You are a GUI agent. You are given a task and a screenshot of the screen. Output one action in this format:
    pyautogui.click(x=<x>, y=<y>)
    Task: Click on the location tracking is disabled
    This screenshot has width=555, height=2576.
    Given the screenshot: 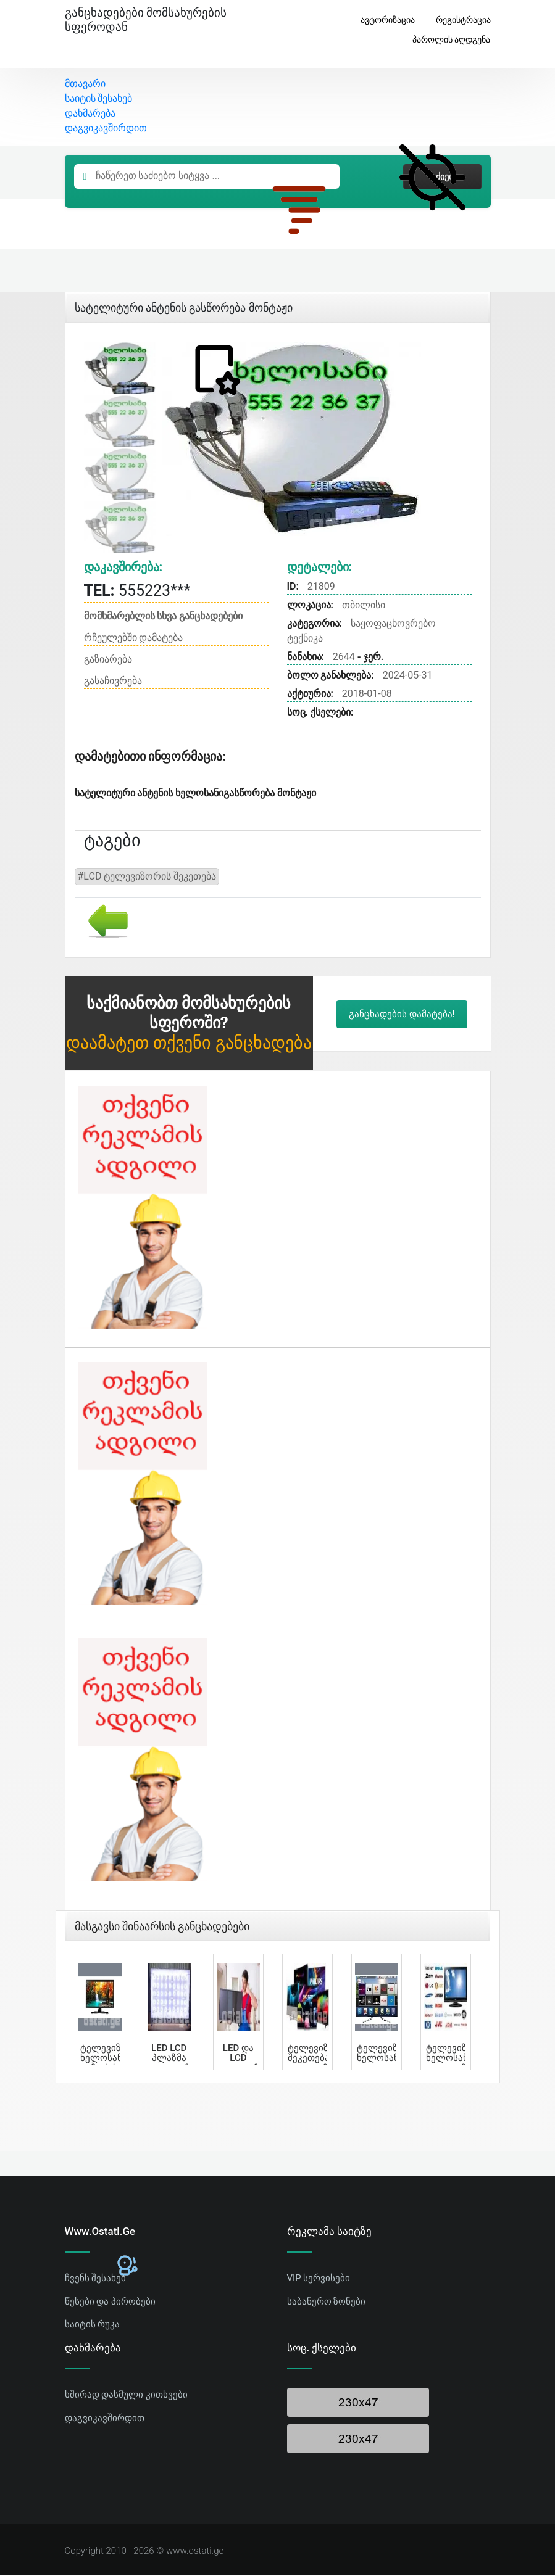 What is the action you would take?
    pyautogui.click(x=432, y=177)
    